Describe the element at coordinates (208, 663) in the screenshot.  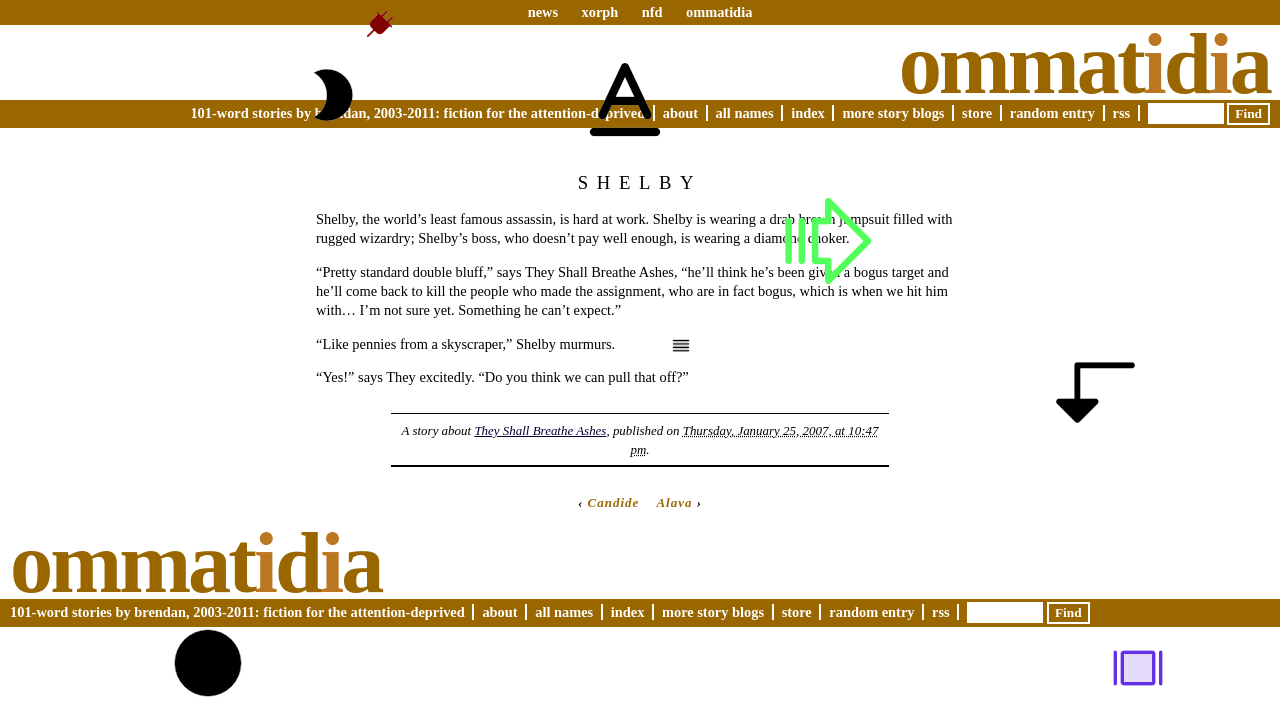
I see `indicates a filled or selected radio button option` at that location.